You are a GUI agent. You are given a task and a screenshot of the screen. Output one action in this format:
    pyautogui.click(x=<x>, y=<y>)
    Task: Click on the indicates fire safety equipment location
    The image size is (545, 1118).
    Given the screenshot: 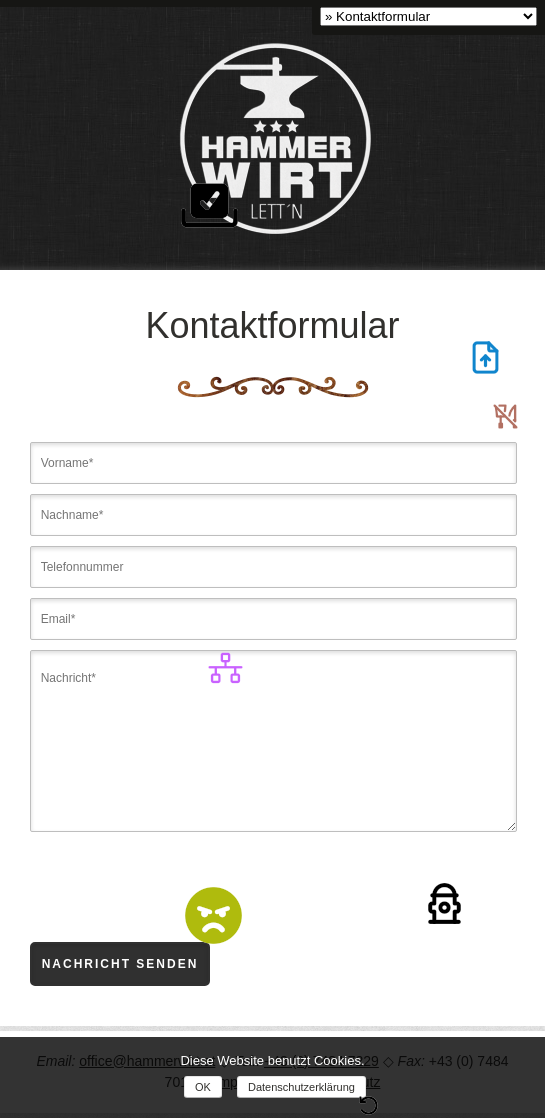 What is the action you would take?
    pyautogui.click(x=444, y=903)
    